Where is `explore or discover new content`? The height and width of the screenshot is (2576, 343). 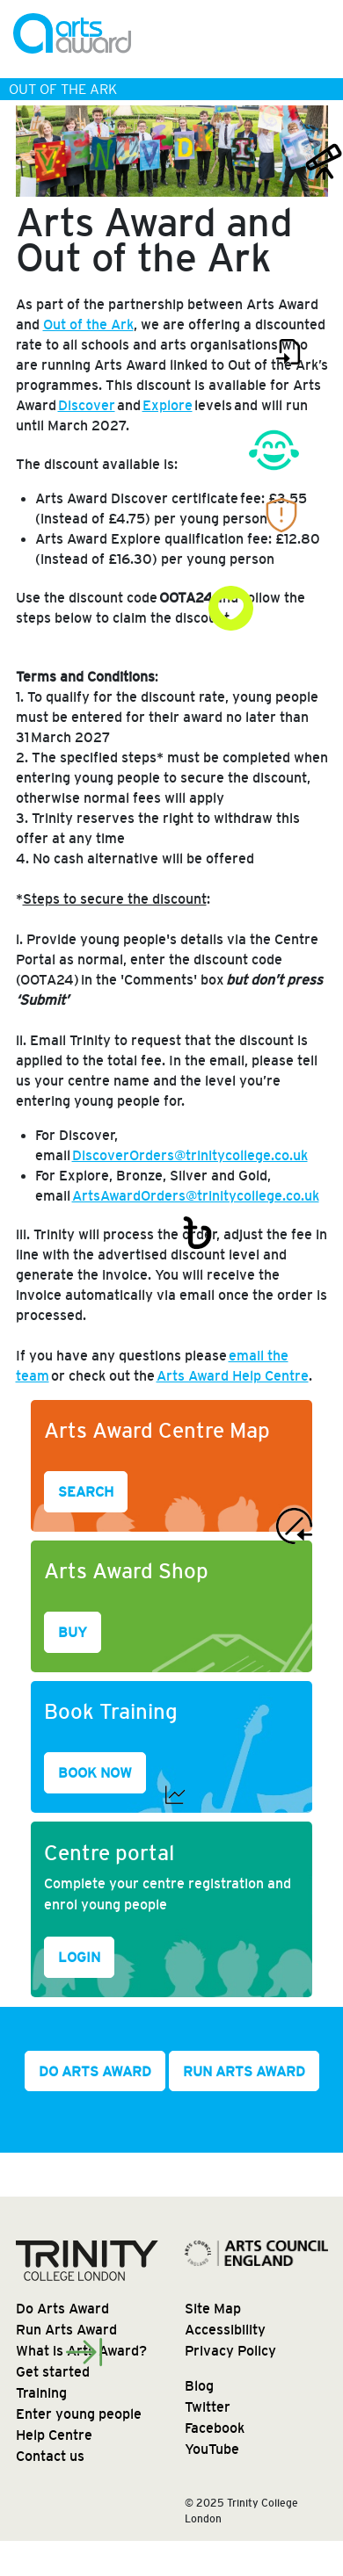
explore or discover new content is located at coordinates (324, 162).